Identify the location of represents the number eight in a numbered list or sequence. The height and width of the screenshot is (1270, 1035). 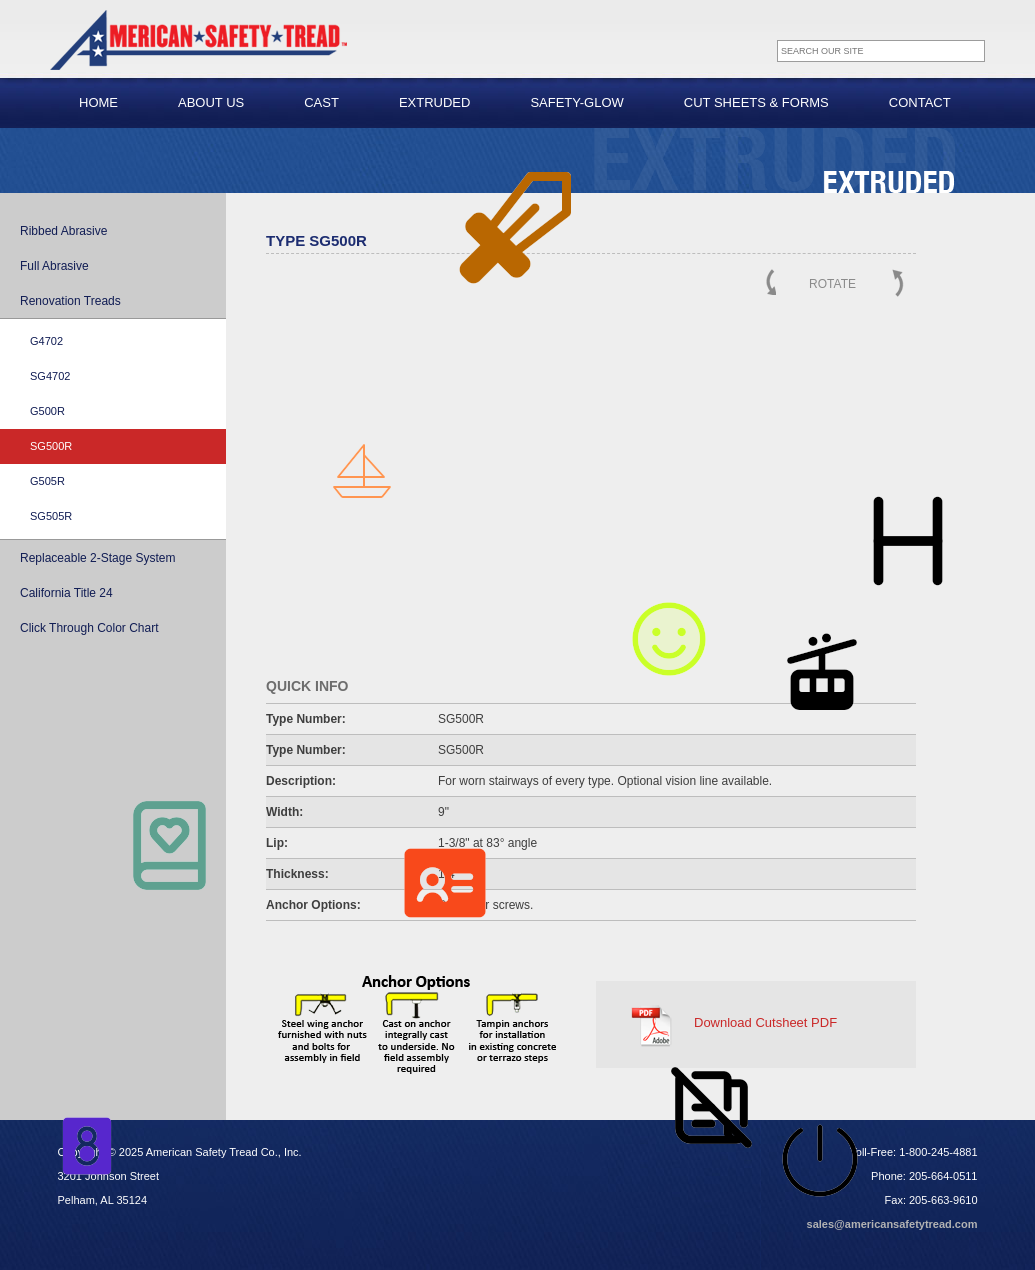
(87, 1146).